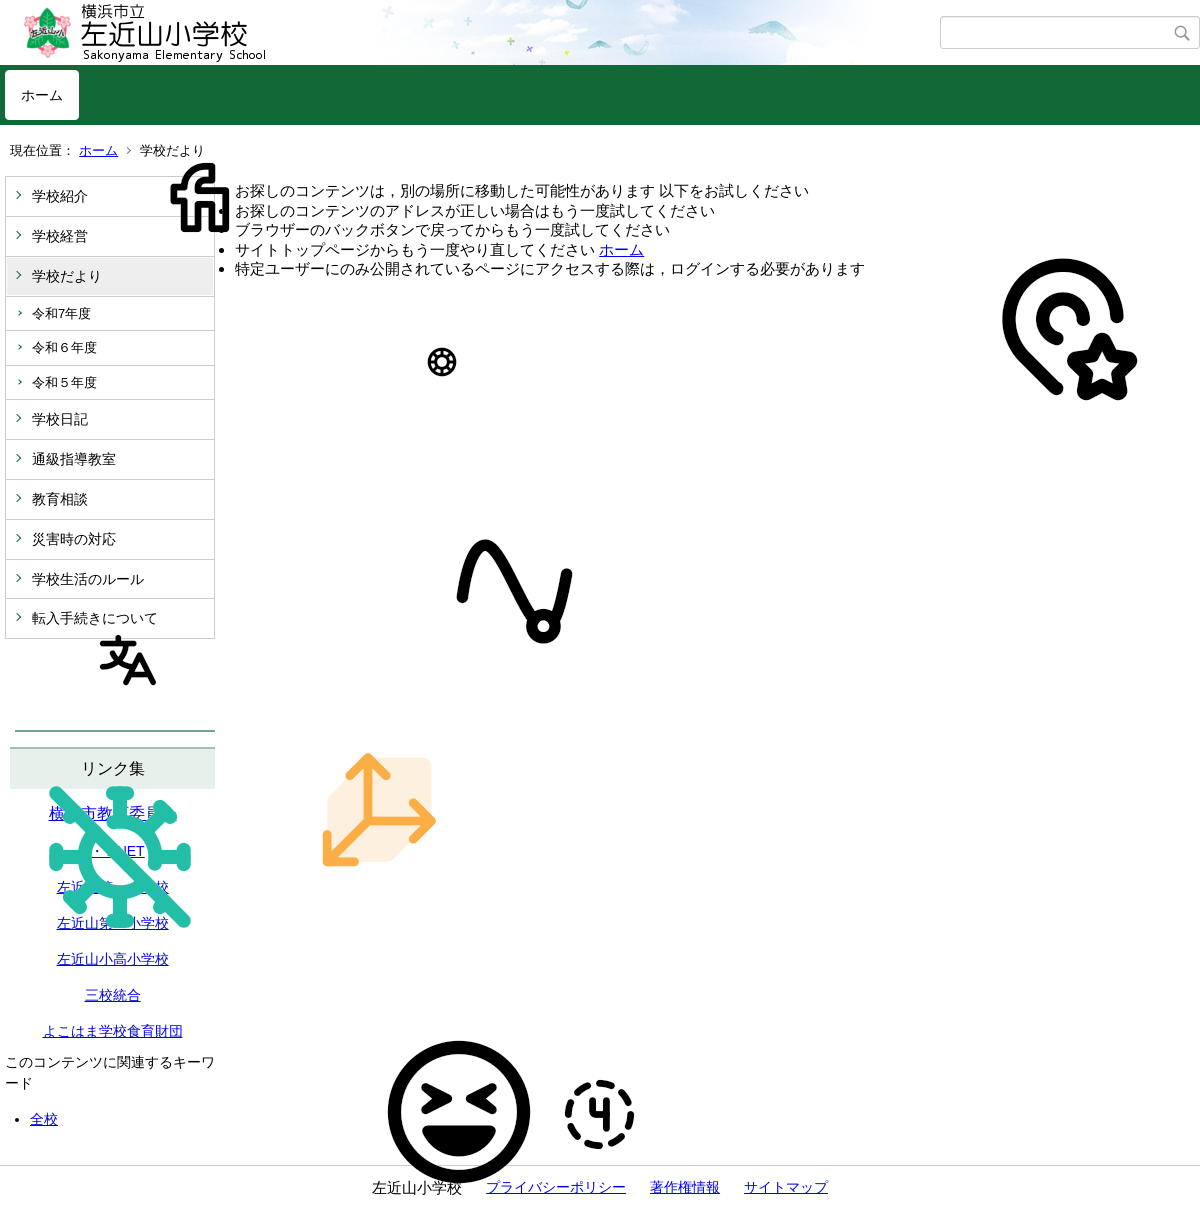  Describe the element at coordinates (459, 1112) in the screenshot. I see `react with a laughing emoji` at that location.